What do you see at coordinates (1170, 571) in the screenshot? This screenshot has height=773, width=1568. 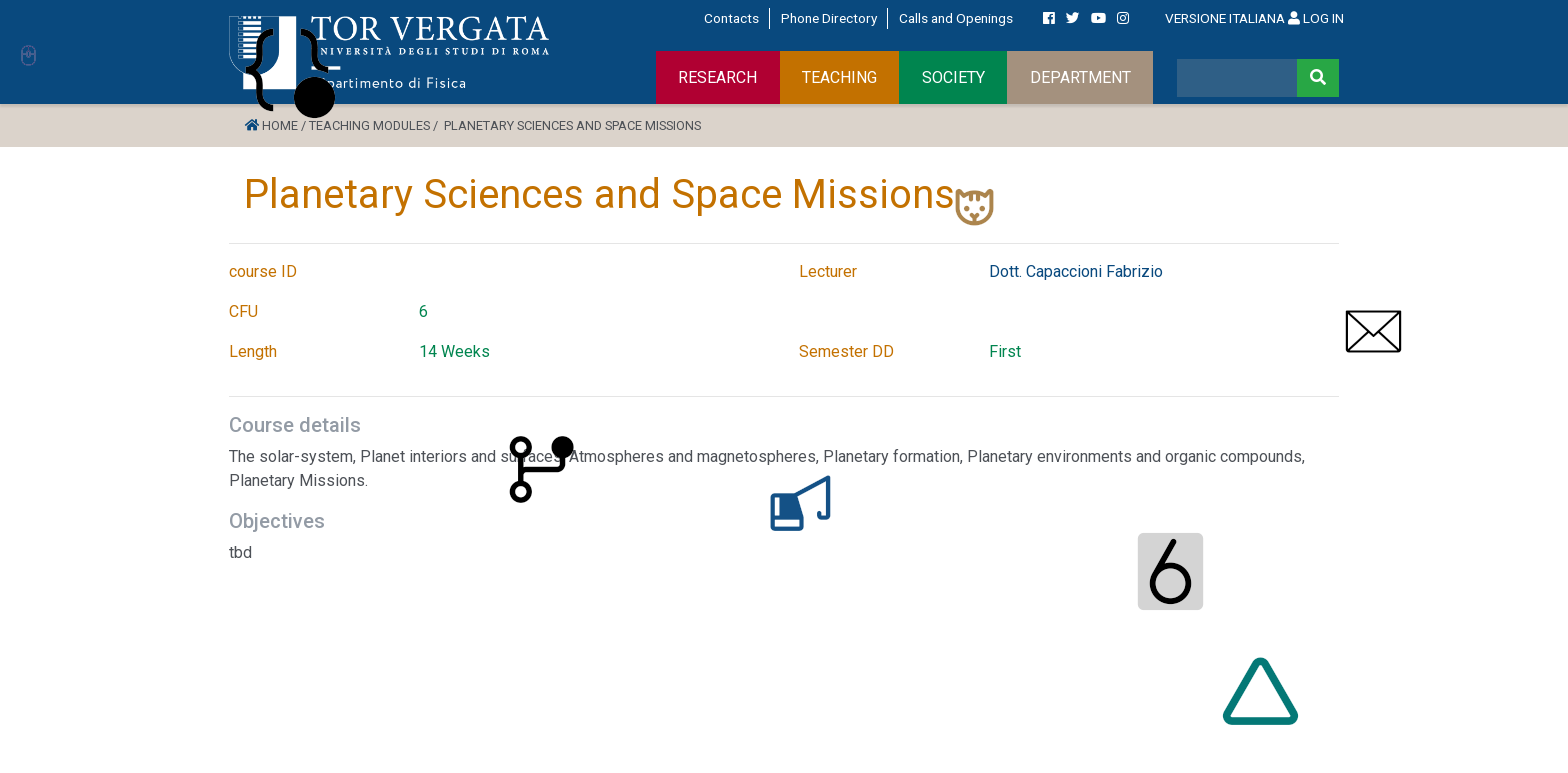 I see `indicates step six in a multi-step process` at bounding box center [1170, 571].